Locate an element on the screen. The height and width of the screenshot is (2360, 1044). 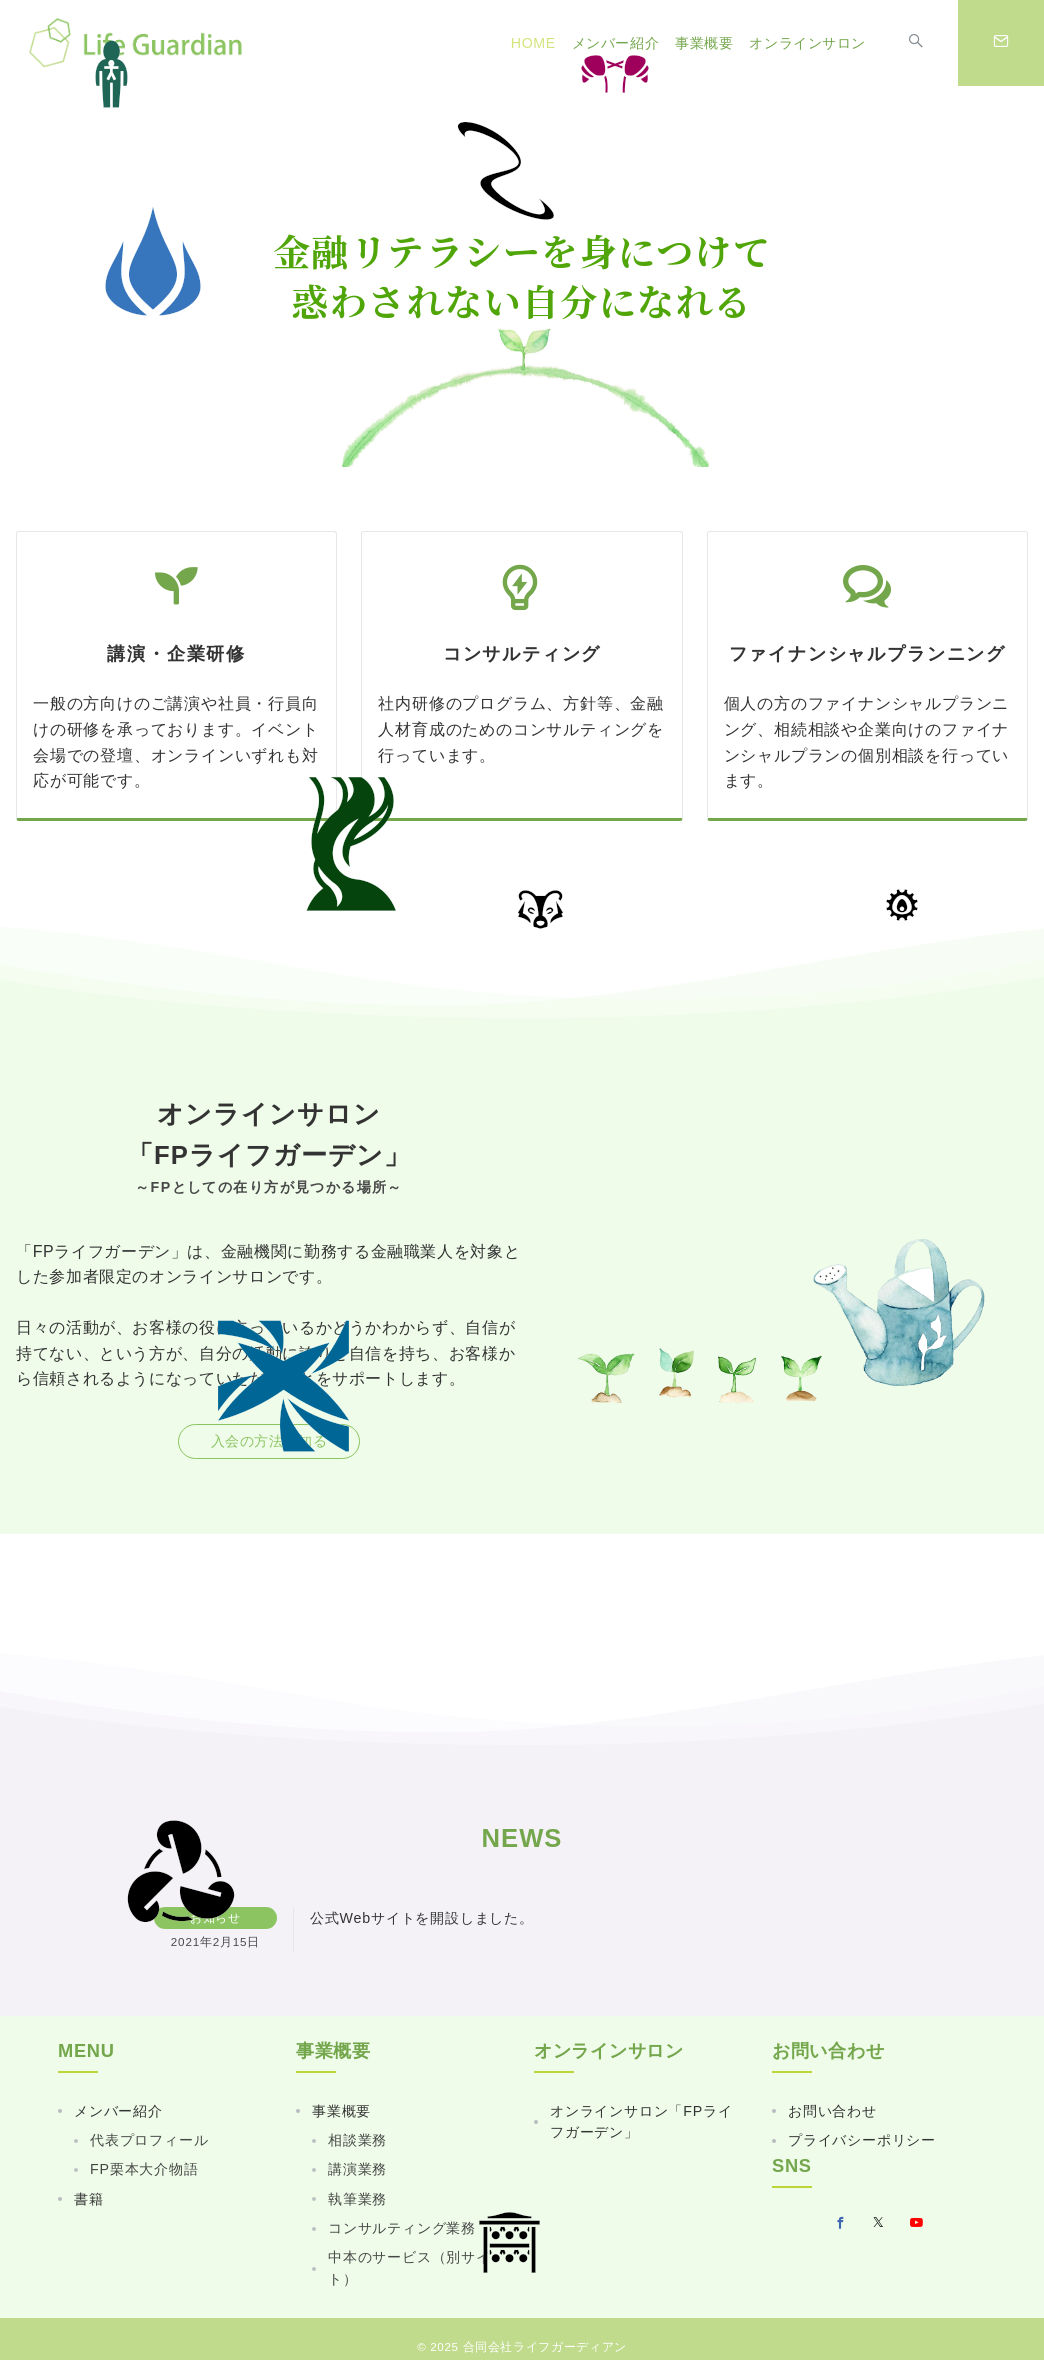
indicates a special bonus or power-up effect is located at coordinates (283, 1385).